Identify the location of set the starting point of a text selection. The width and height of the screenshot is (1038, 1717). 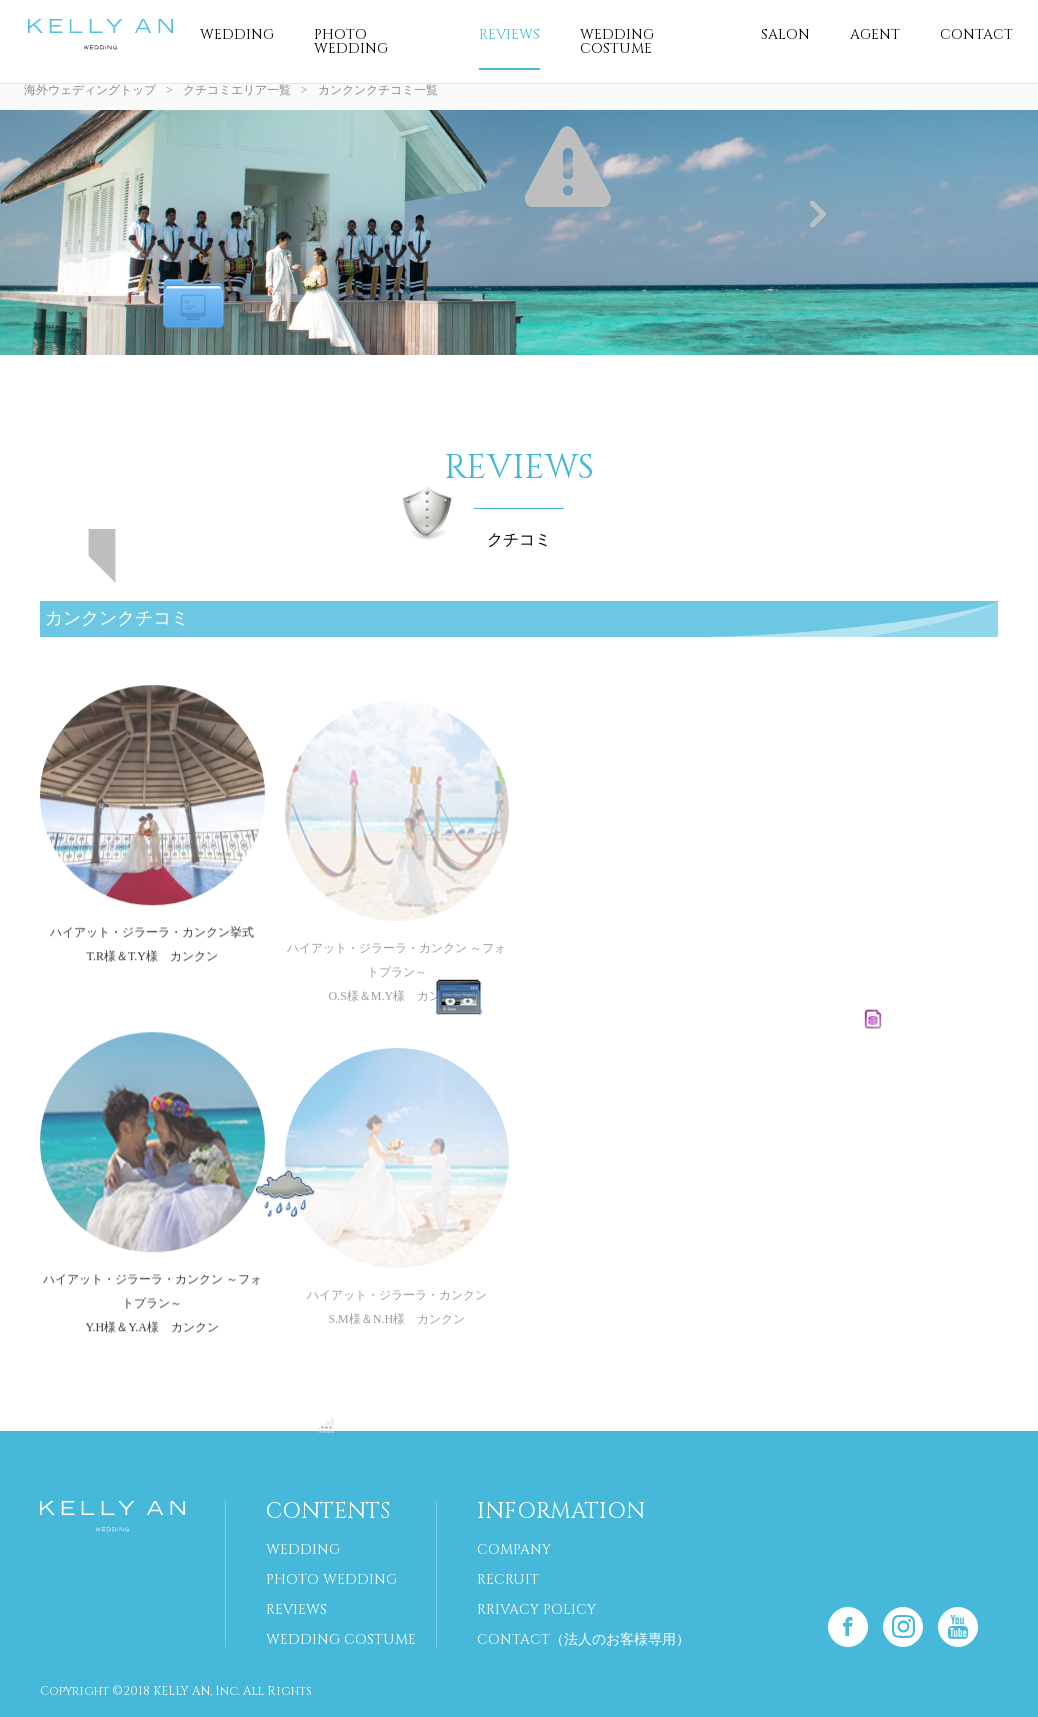
(102, 556).